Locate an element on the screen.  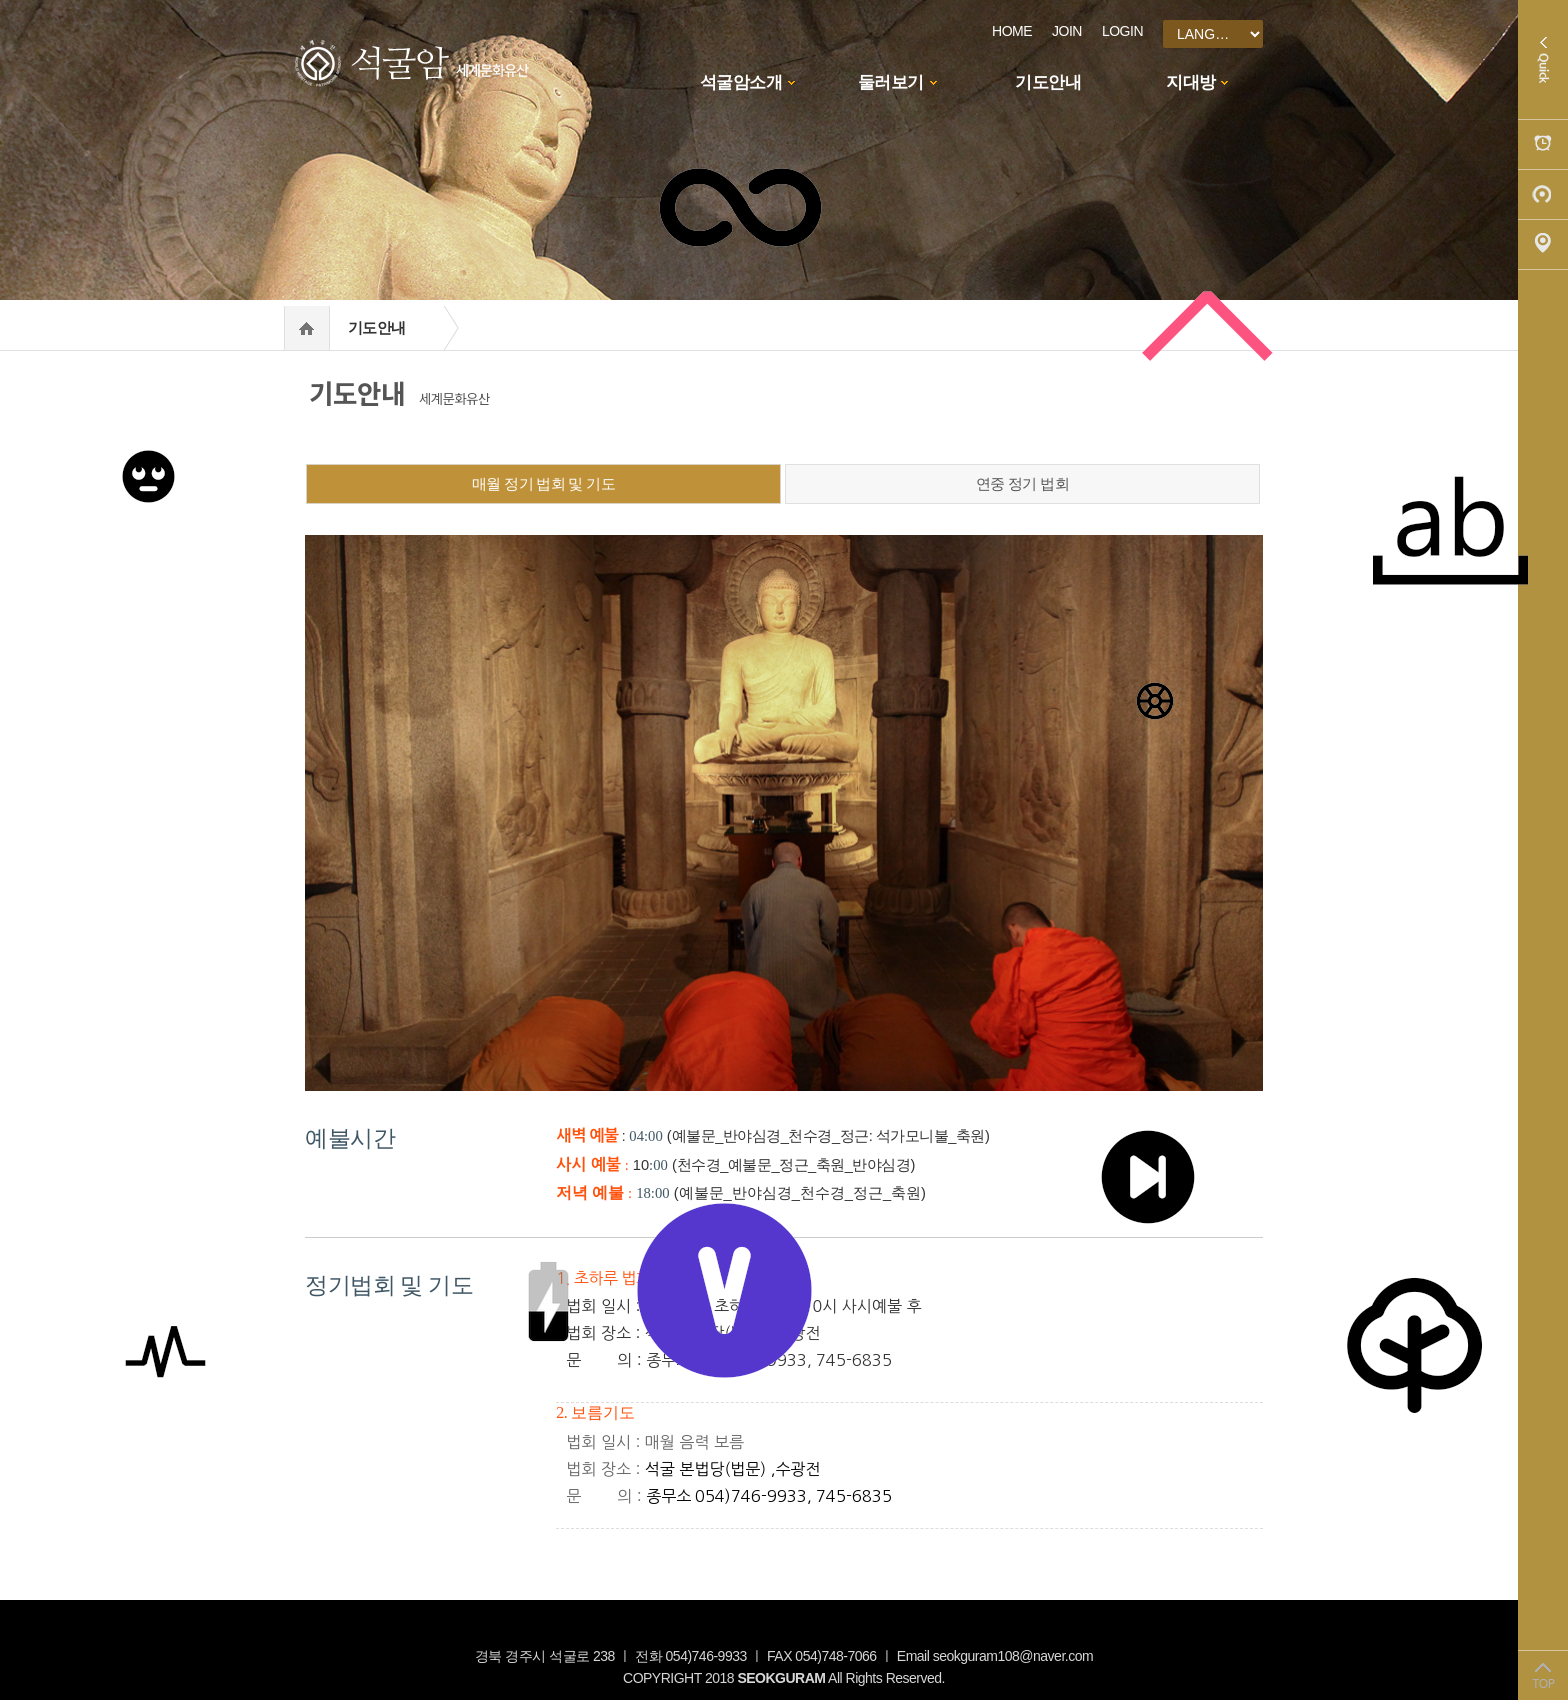
enable infinite scroll or looping is located at coordinates (740, 207).